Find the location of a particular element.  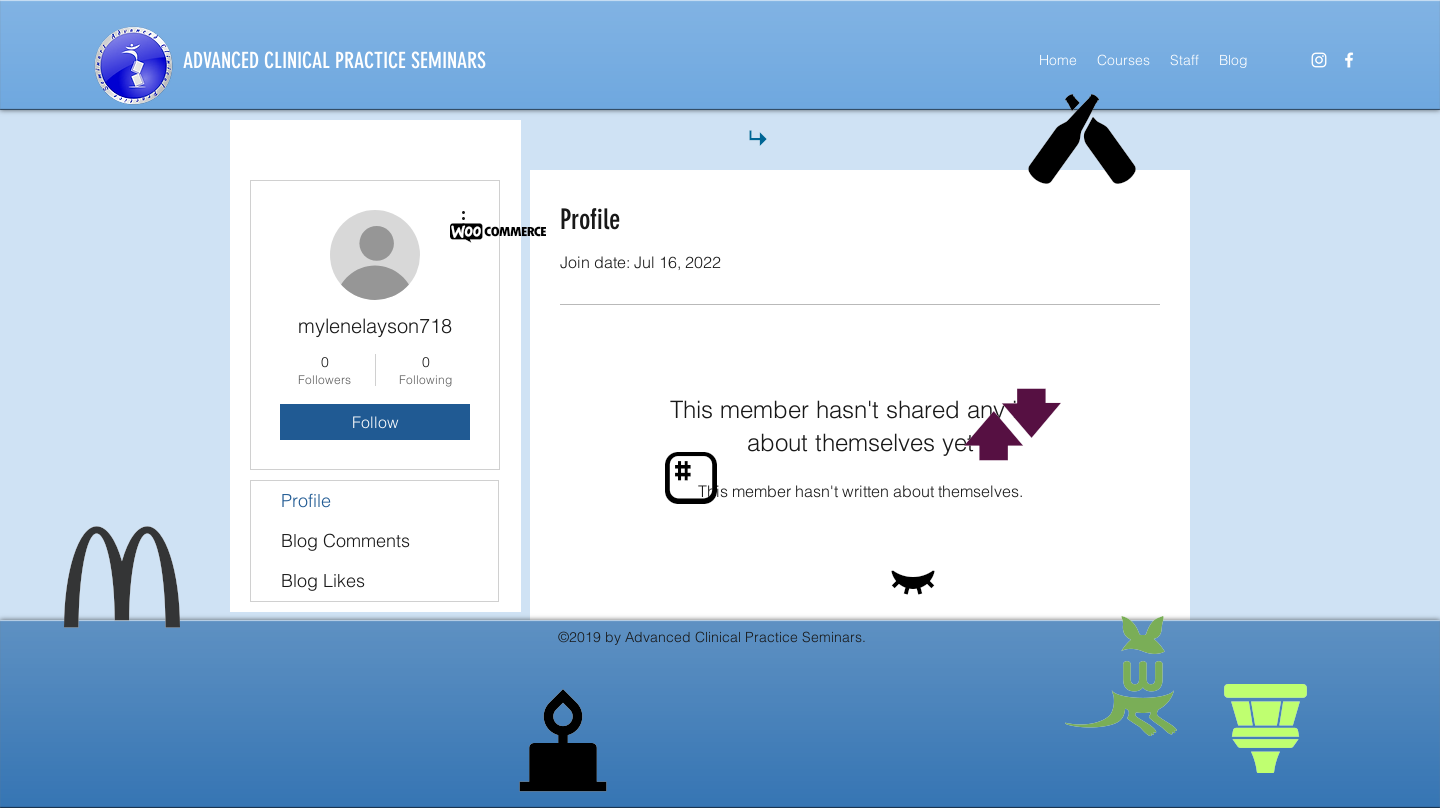

open the Untappd app is located at coordinates (1082, 139).